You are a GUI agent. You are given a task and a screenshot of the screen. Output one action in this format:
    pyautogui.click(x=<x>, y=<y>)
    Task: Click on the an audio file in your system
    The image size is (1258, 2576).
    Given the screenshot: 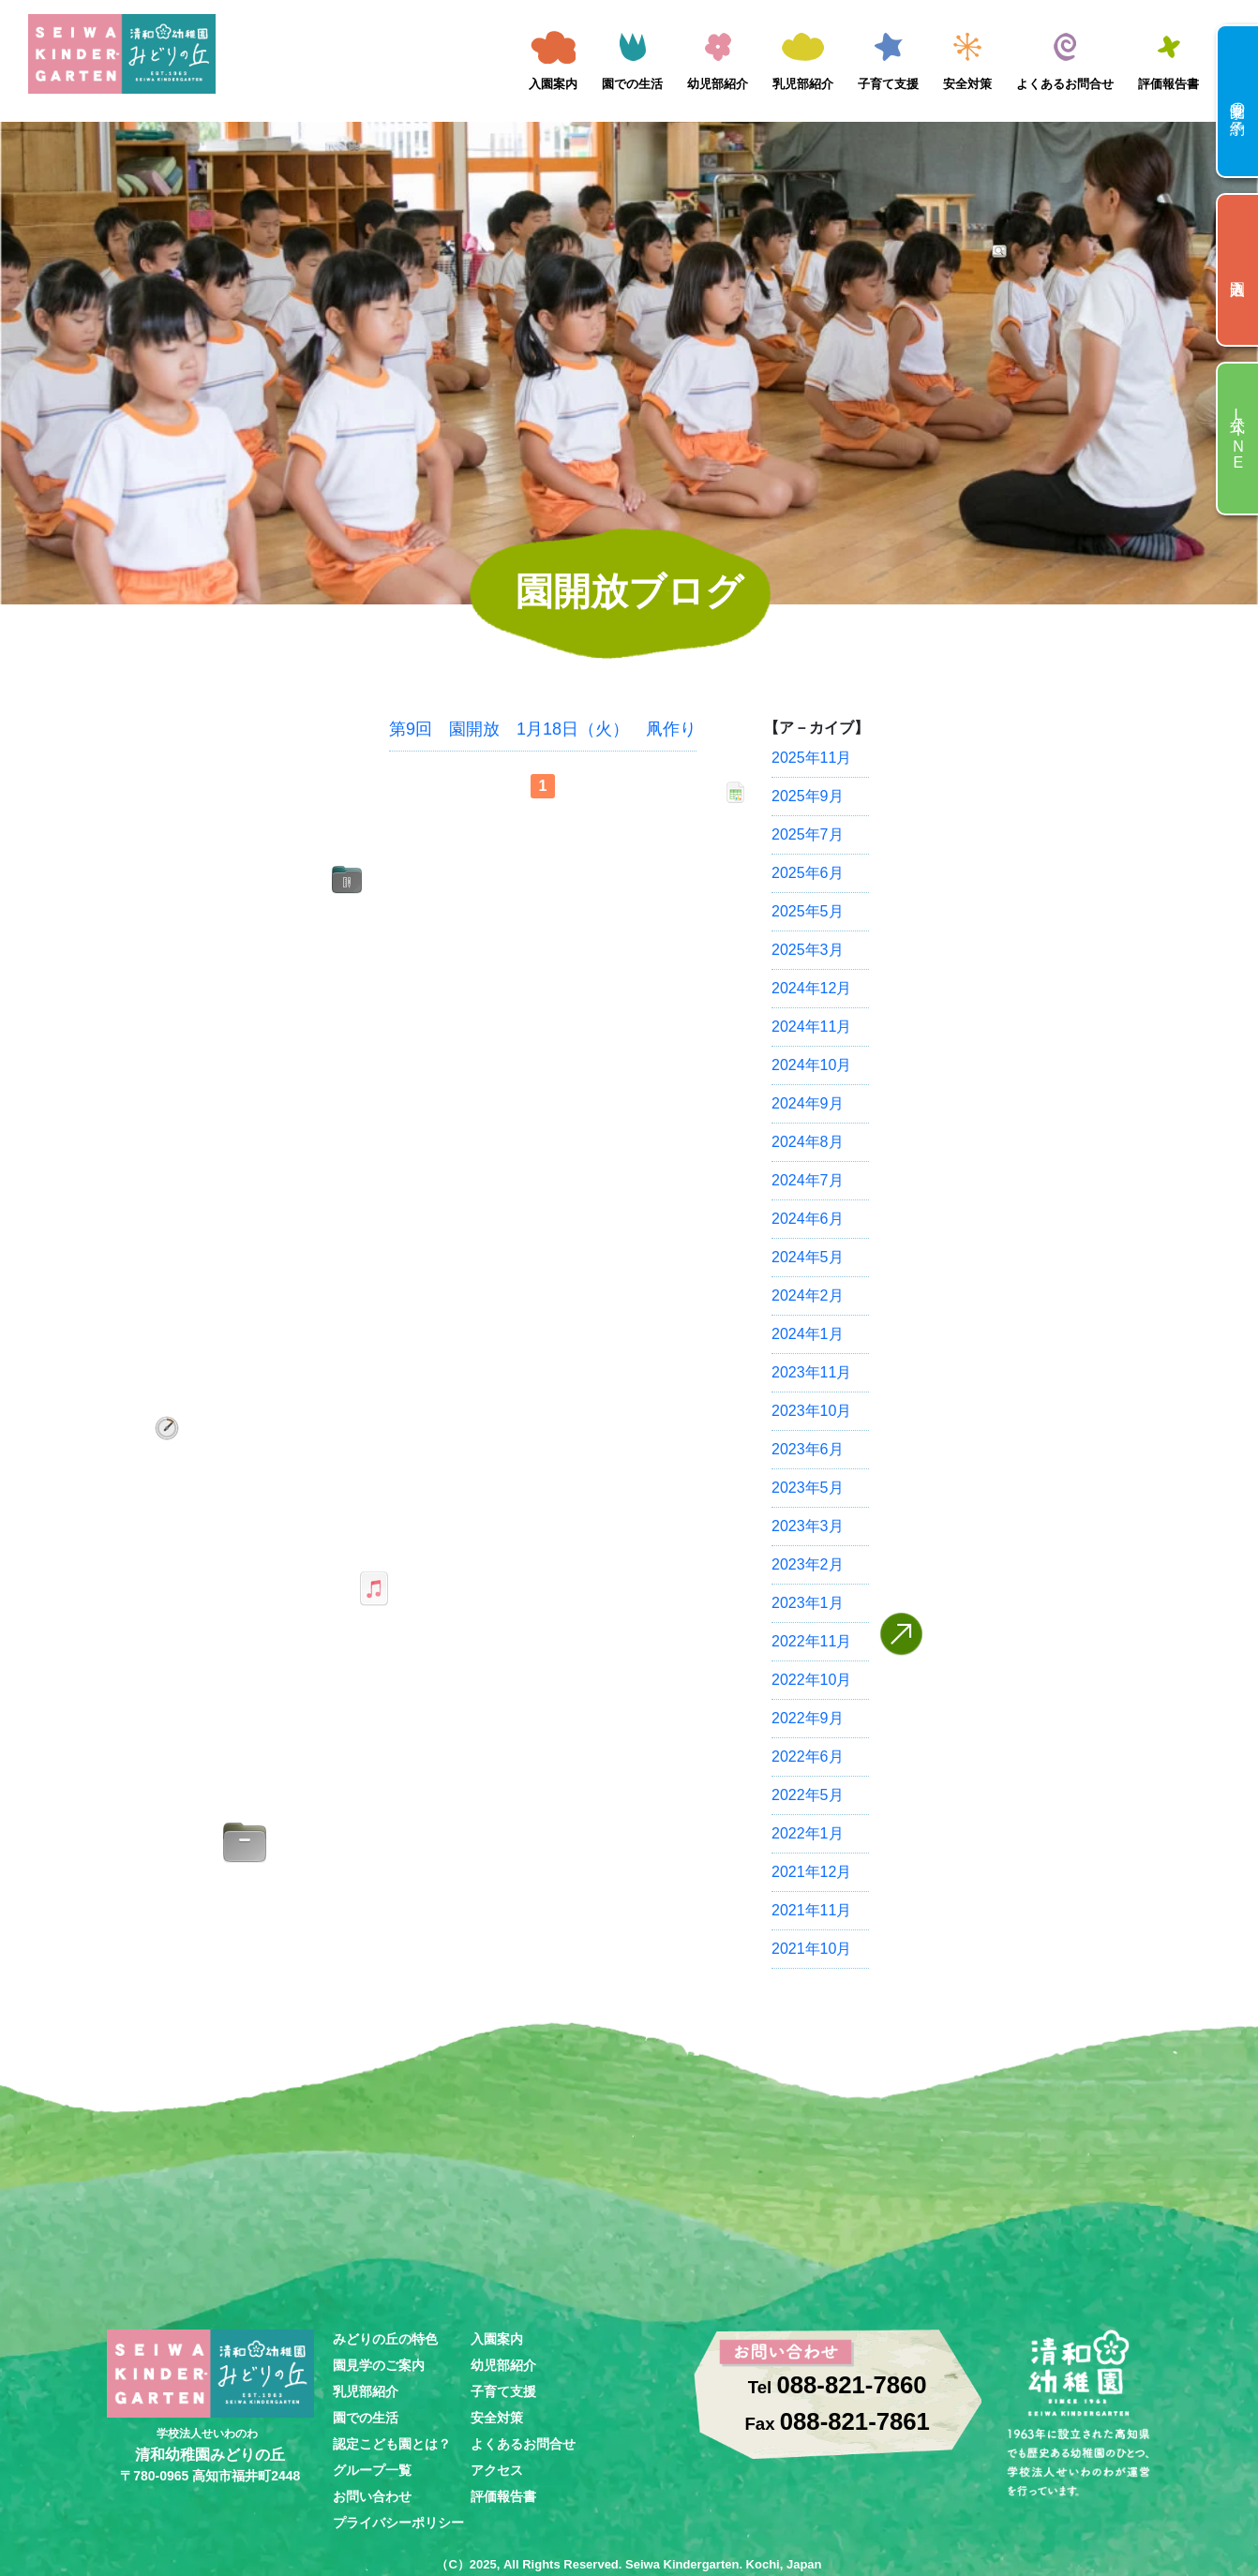 What is the action you would take?
    pyautogui.click(x=374, y=1588)
    